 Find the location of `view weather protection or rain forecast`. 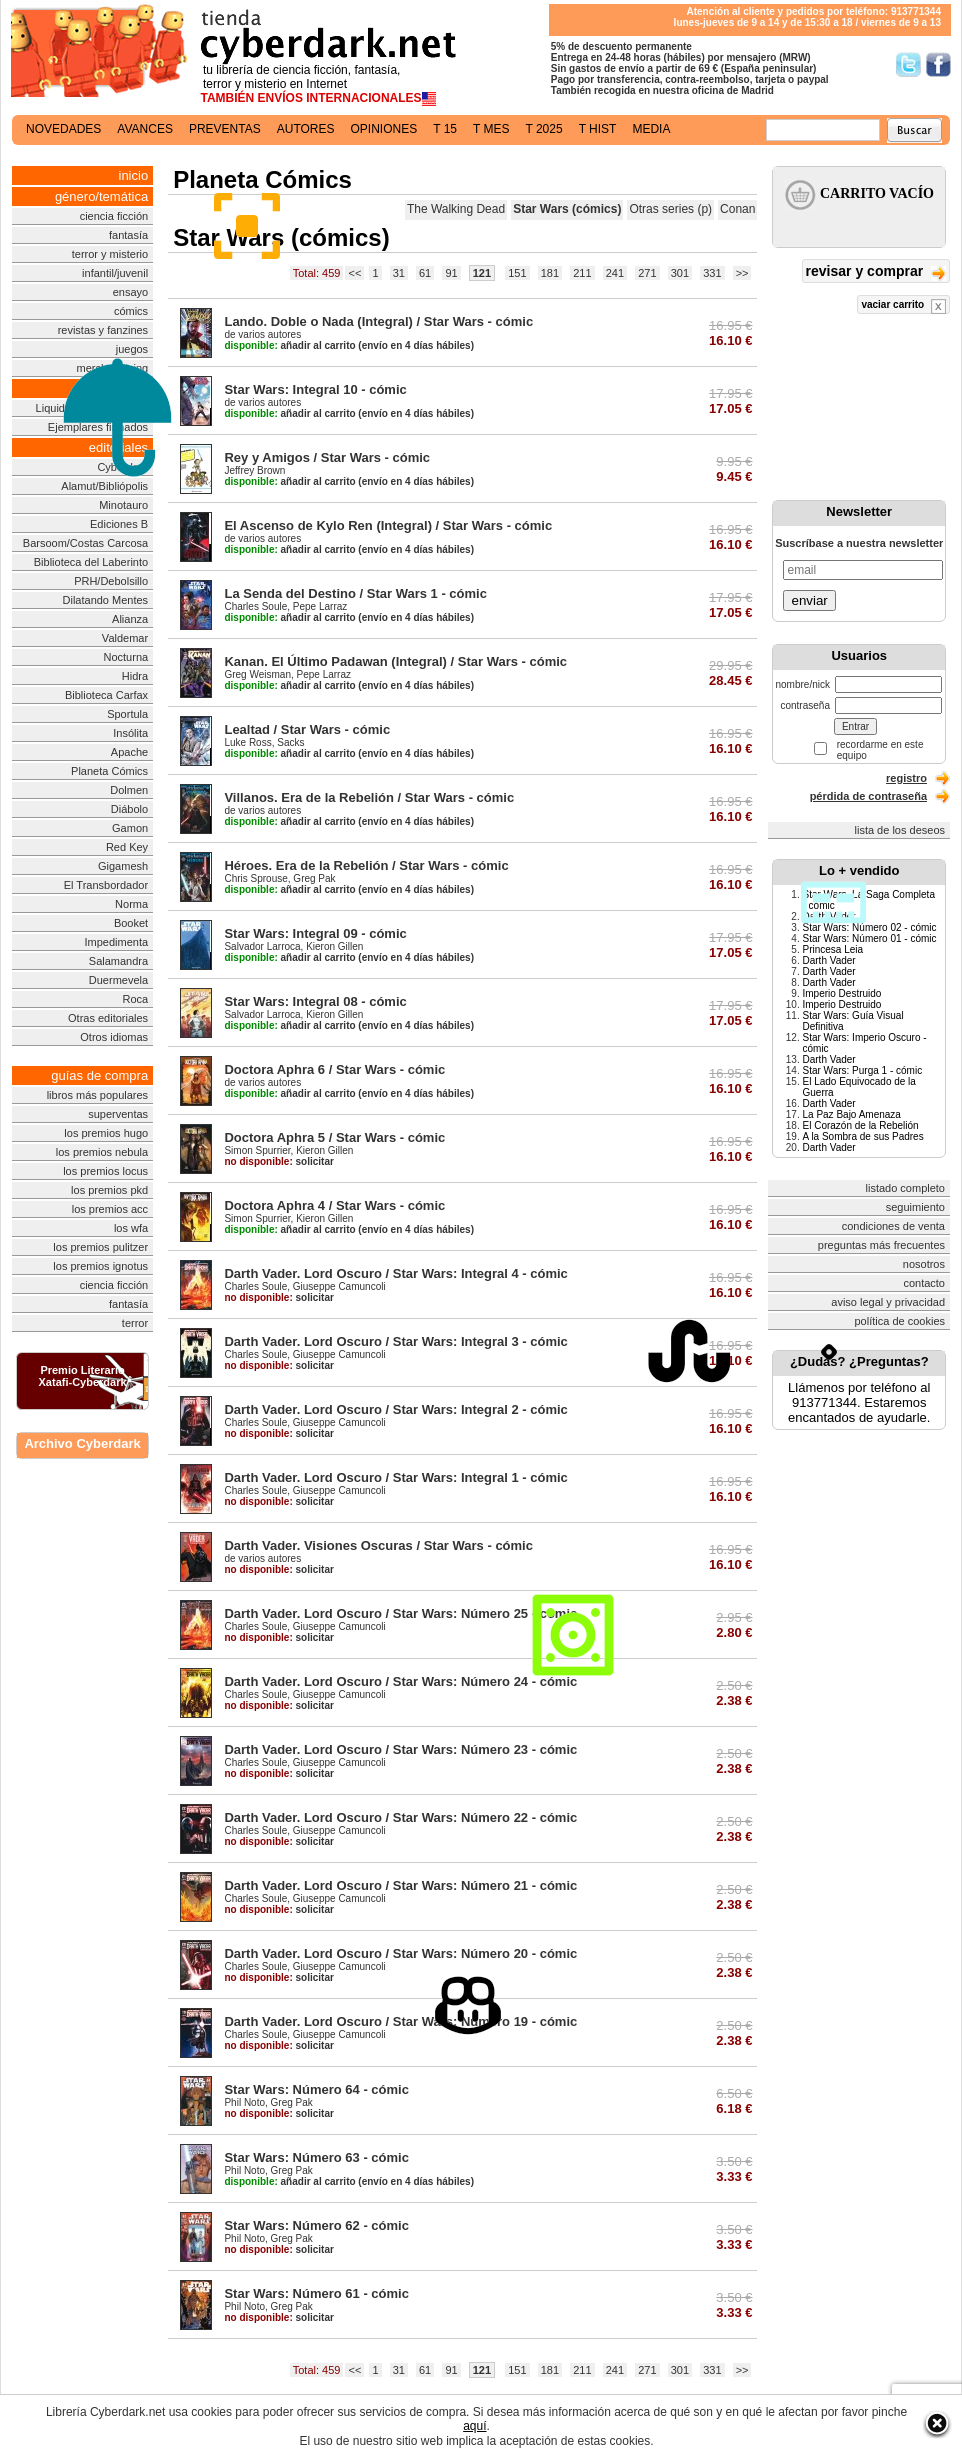

view weather protection or rain forecast is located at coordinates (117, 417).